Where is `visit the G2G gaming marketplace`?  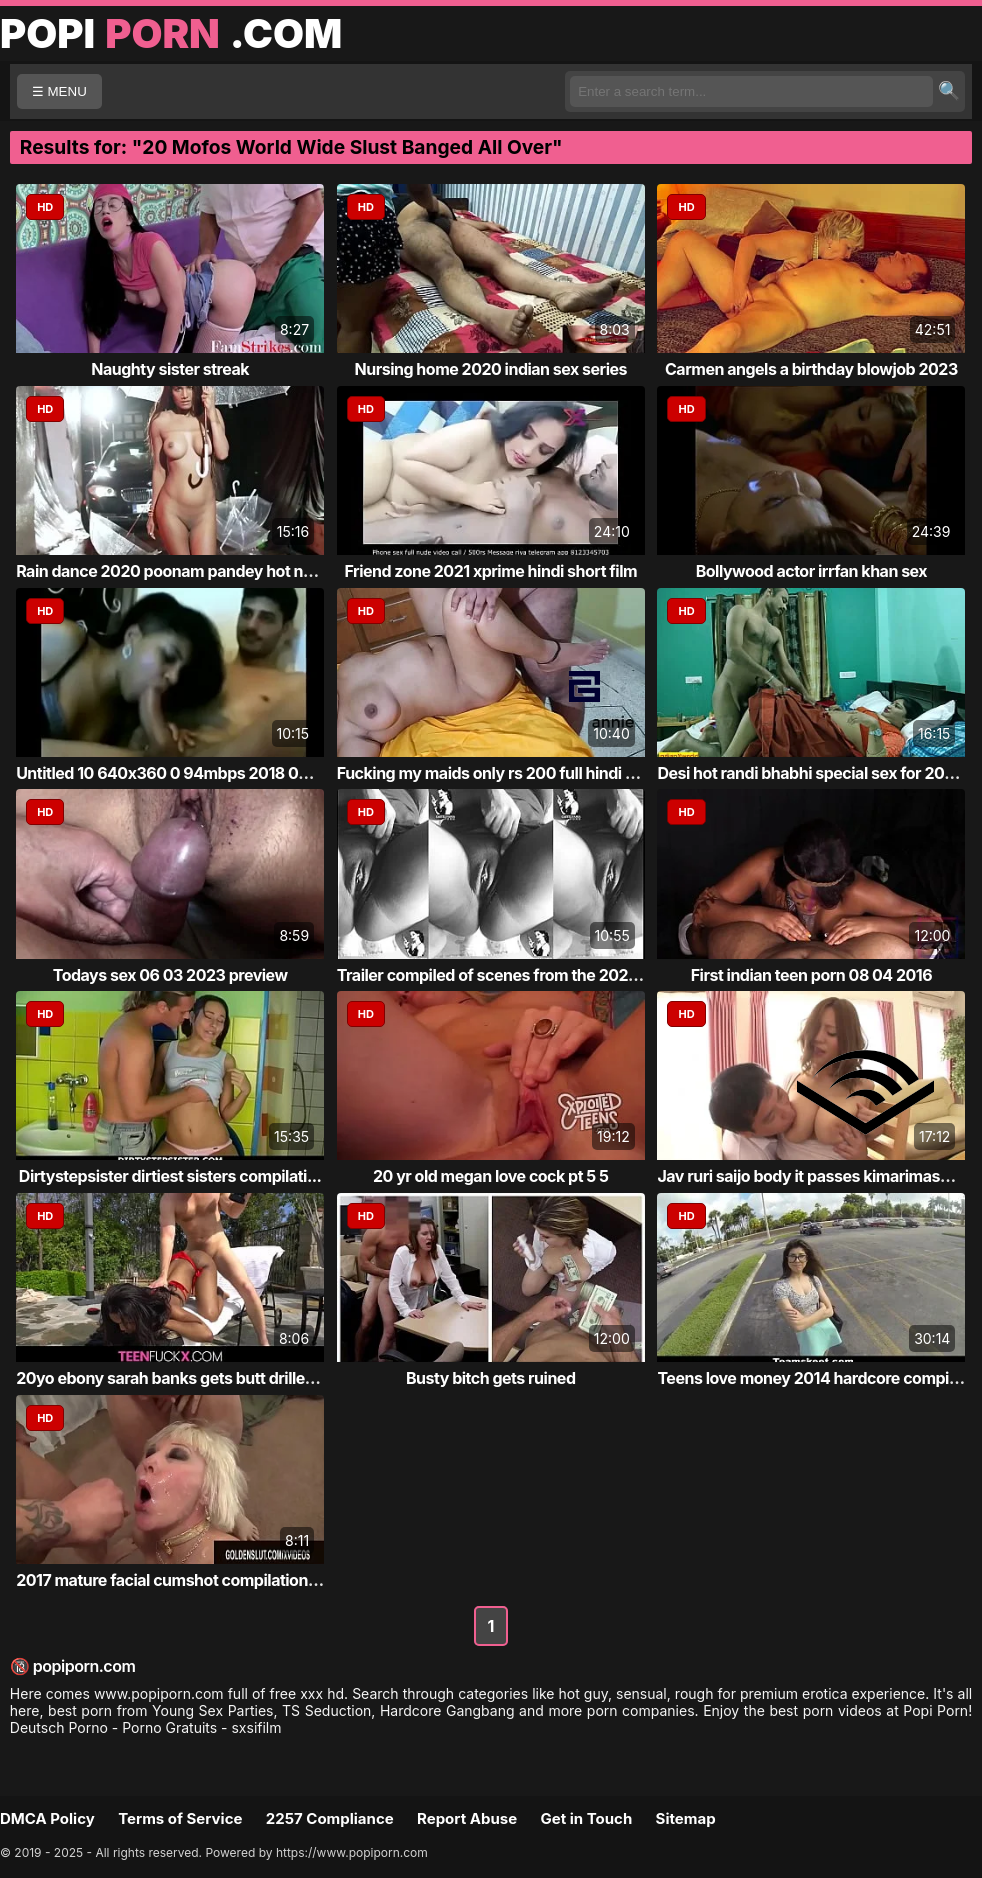
visit the G2G gaming marketplace is located at coordinates (584, 686).